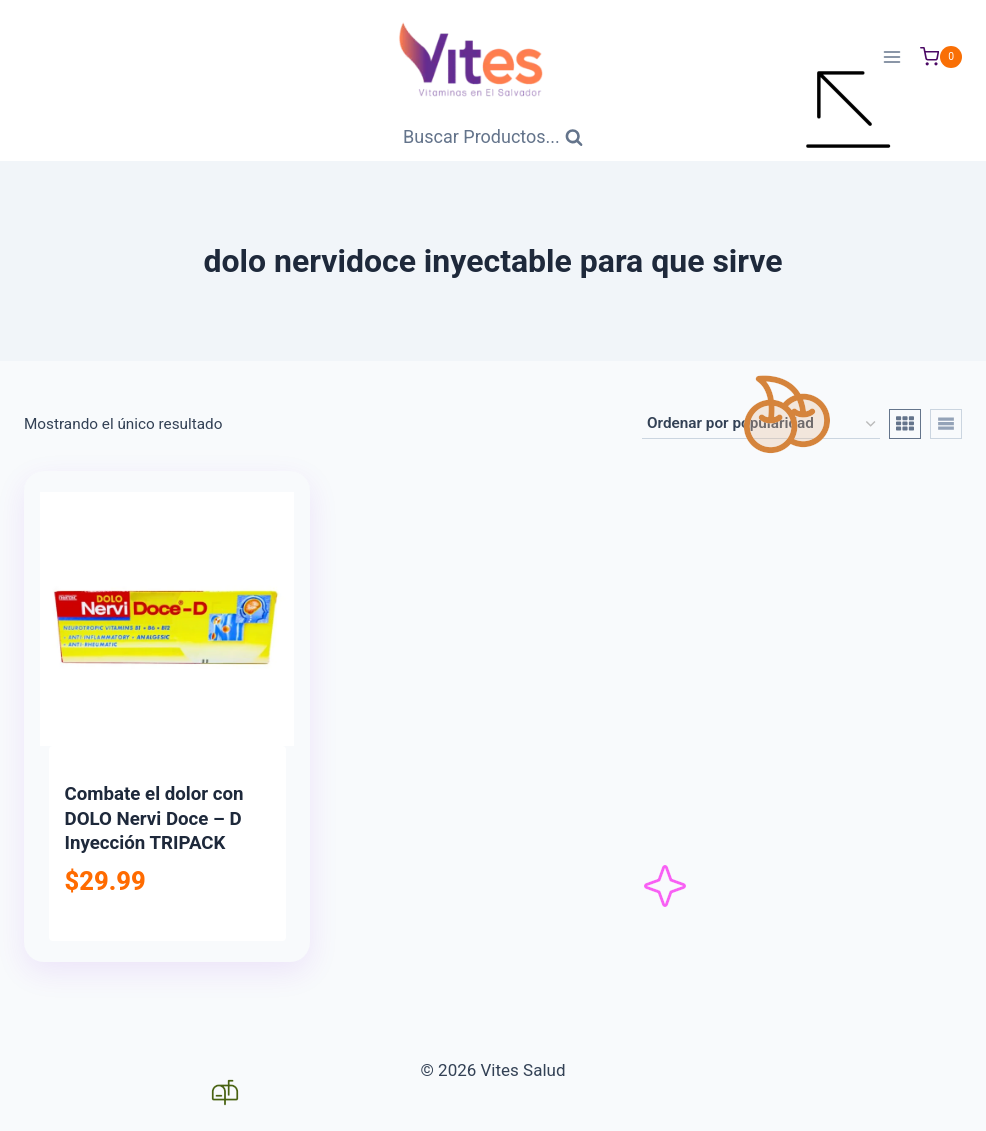  Describe the element at coordinates (225, 1093) in the screenshot. I see `access your mailbox or inbox` at that location.